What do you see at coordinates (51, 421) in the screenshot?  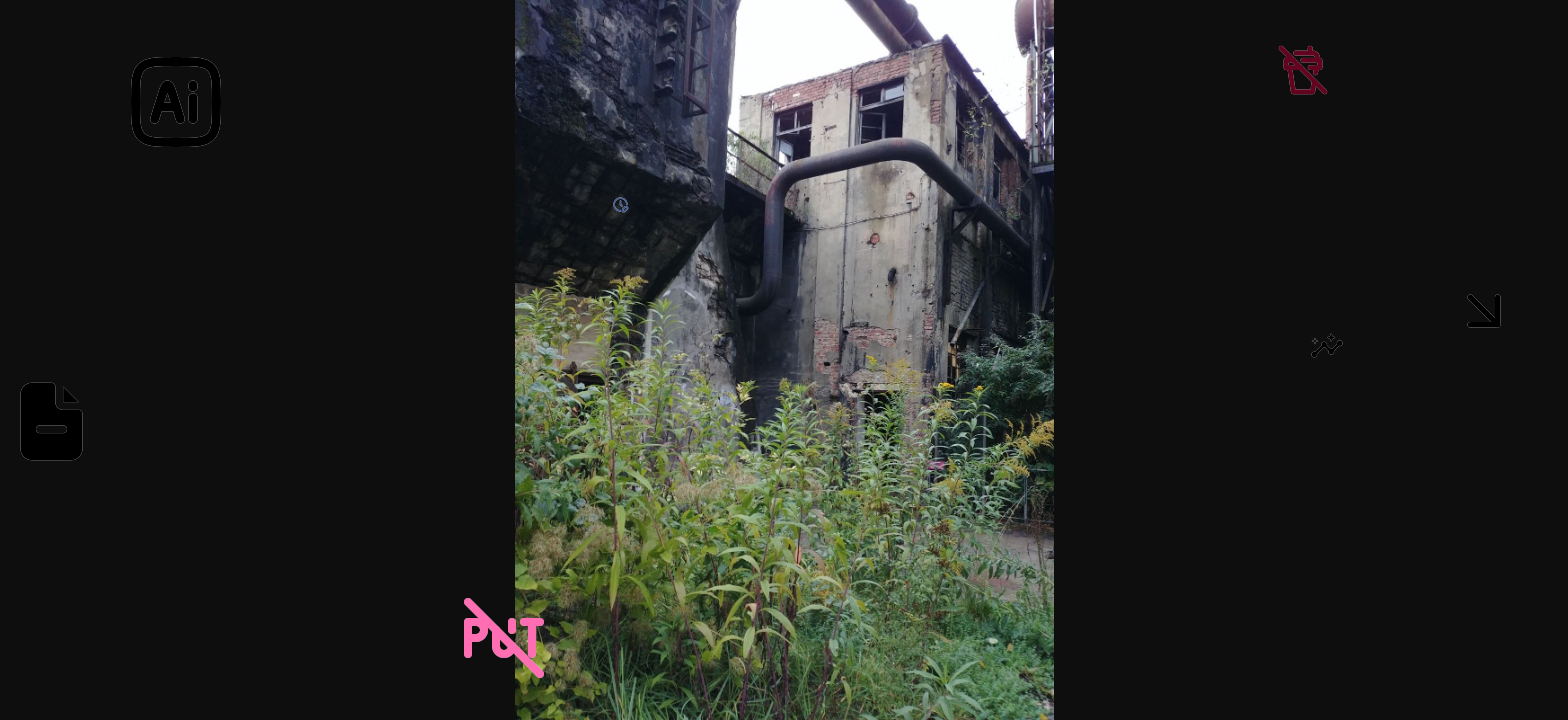 I see `remove a file or document` at bounding box center [51, 421].